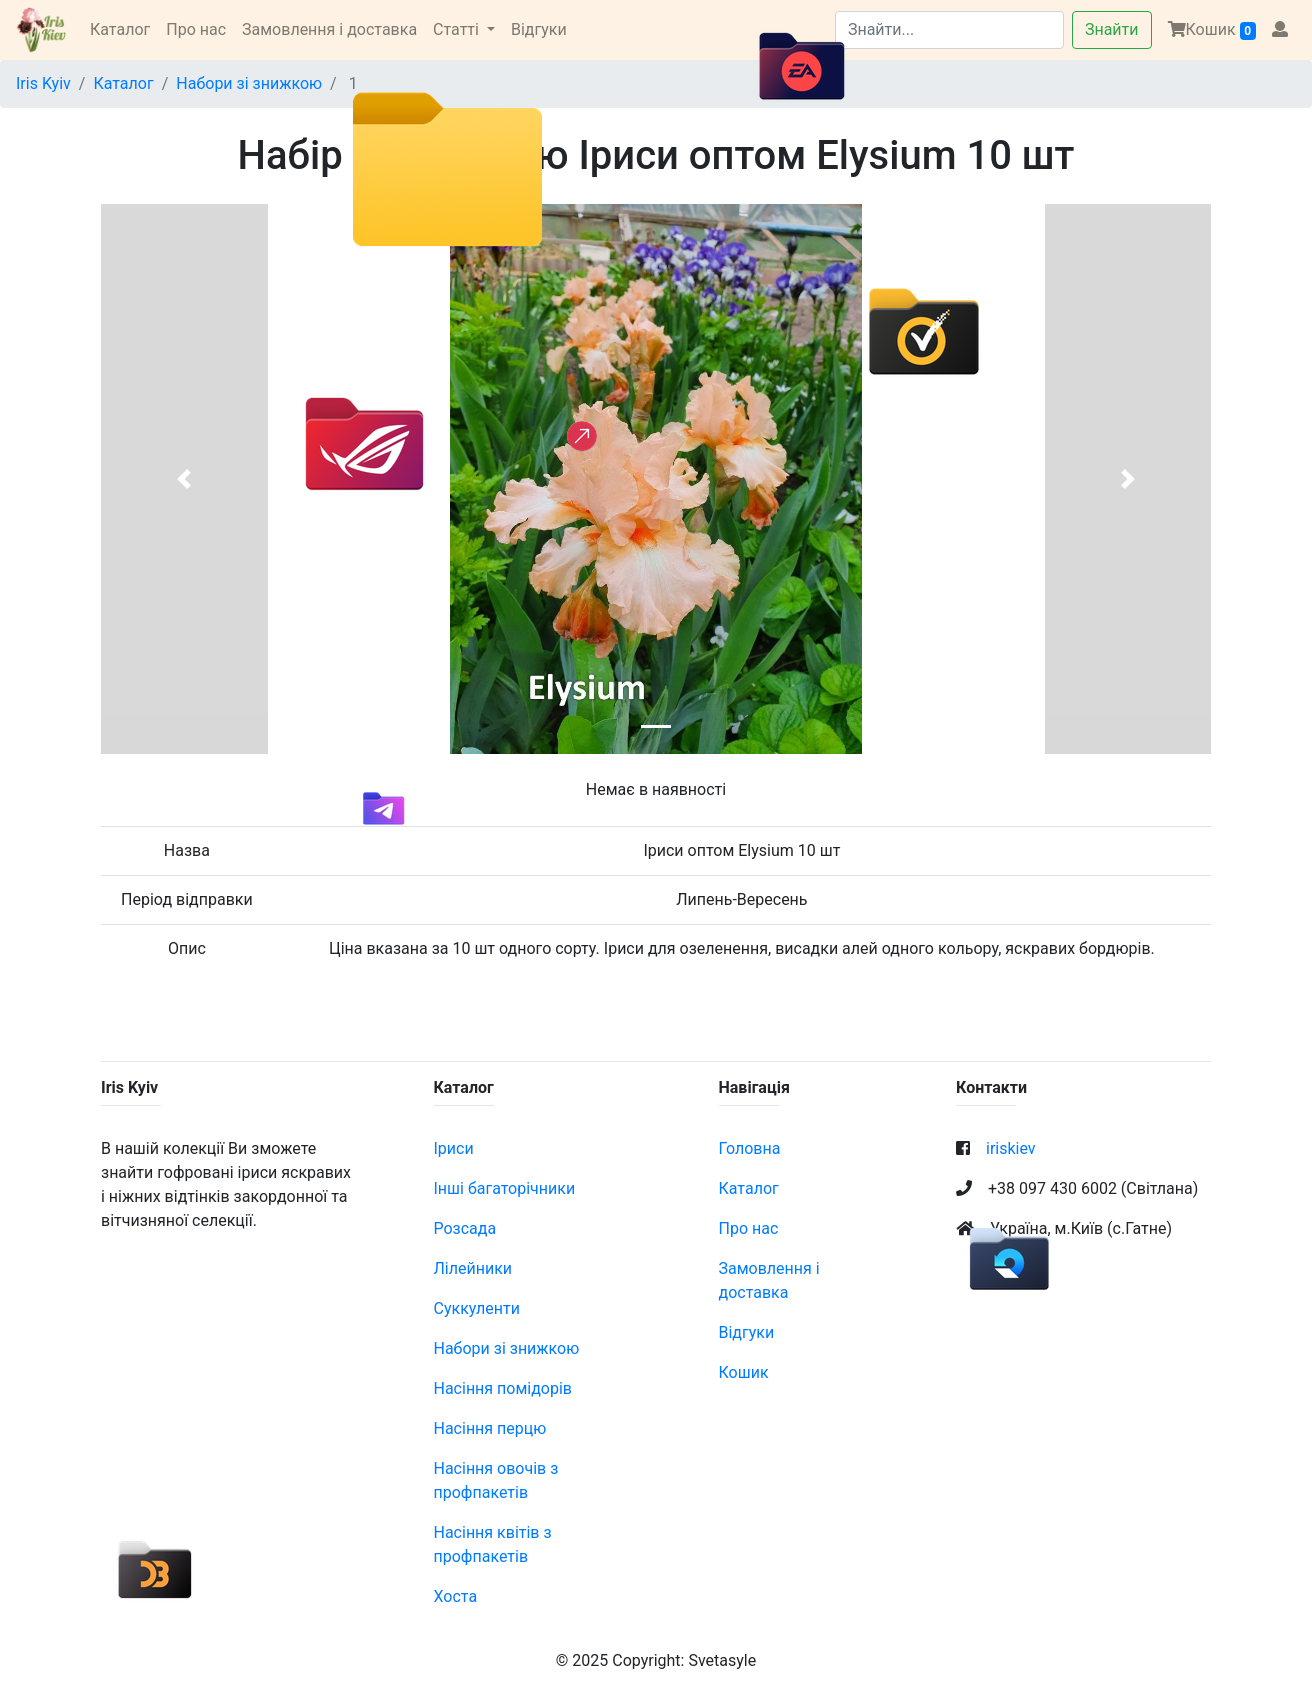  I want to click on open telegram downloads folder, so click(383, 809).